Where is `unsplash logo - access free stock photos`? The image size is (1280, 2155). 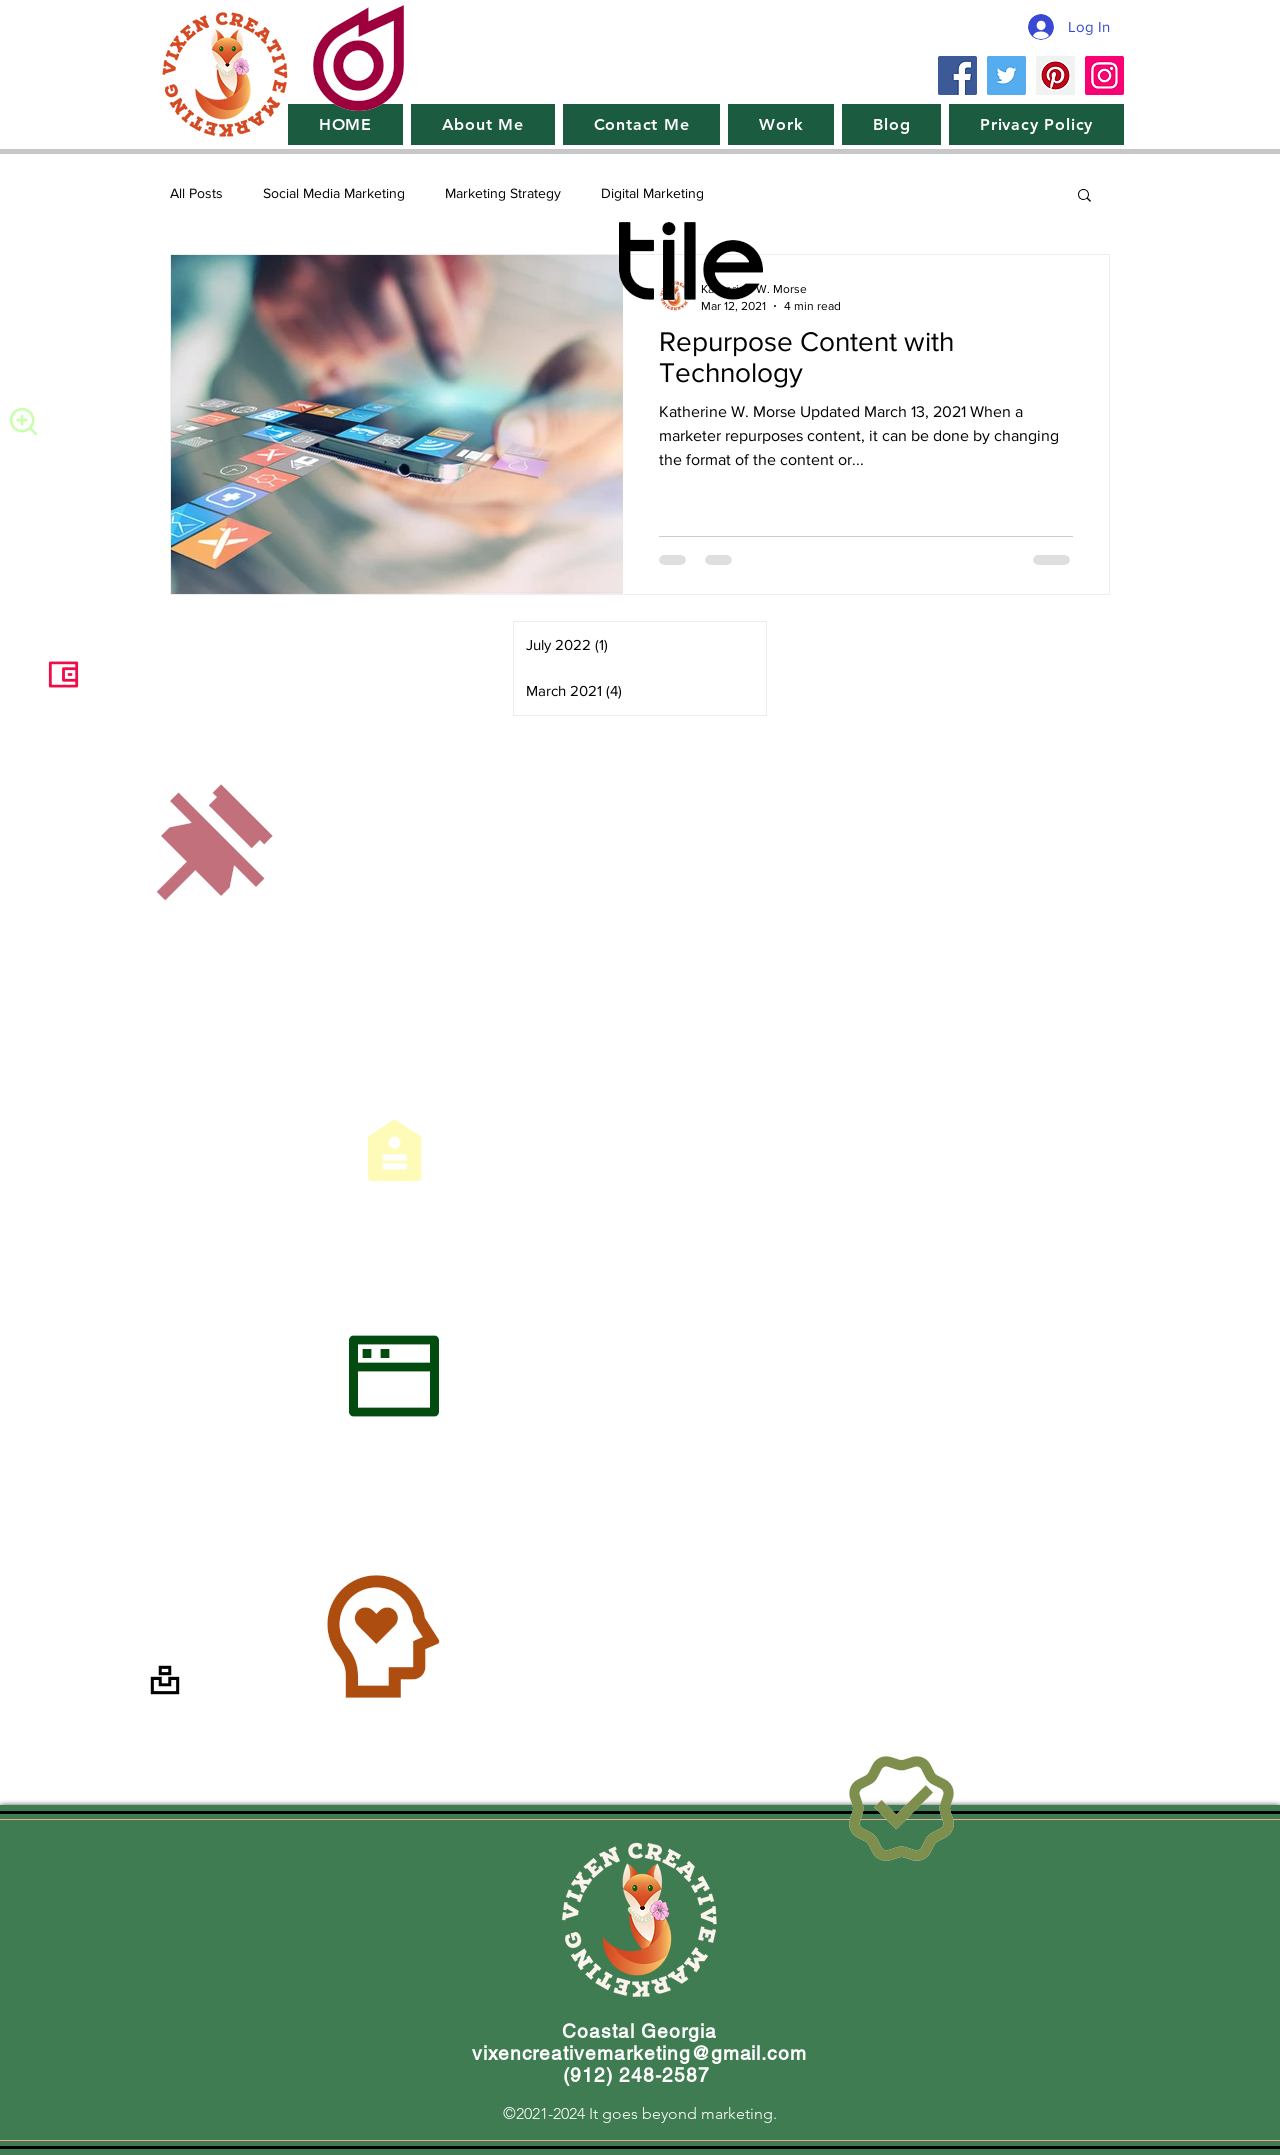
unsplash logo - access free stock photos is located at coordinates (165, 1680).